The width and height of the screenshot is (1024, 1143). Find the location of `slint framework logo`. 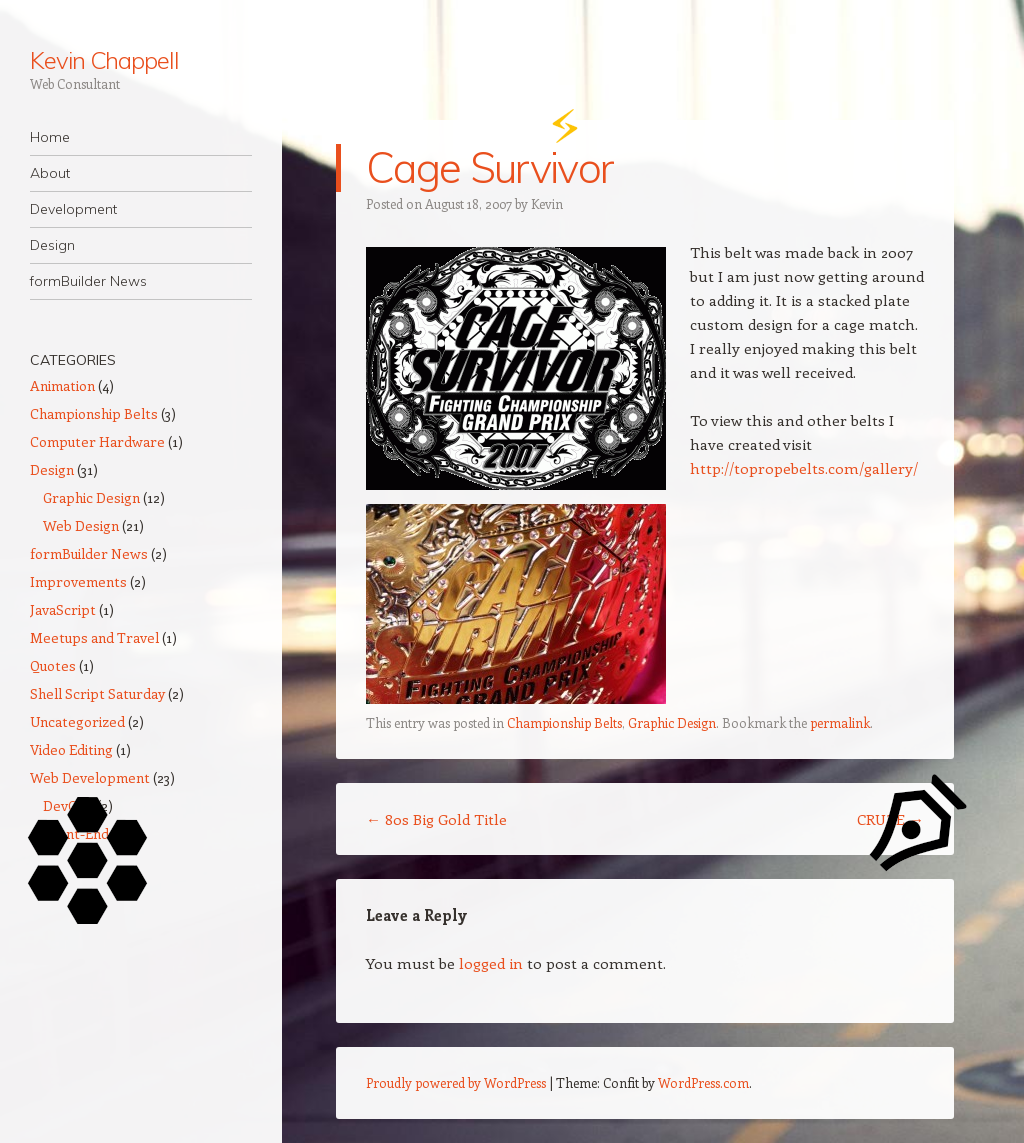

slint framework logo is located at coordinates (565, 126).